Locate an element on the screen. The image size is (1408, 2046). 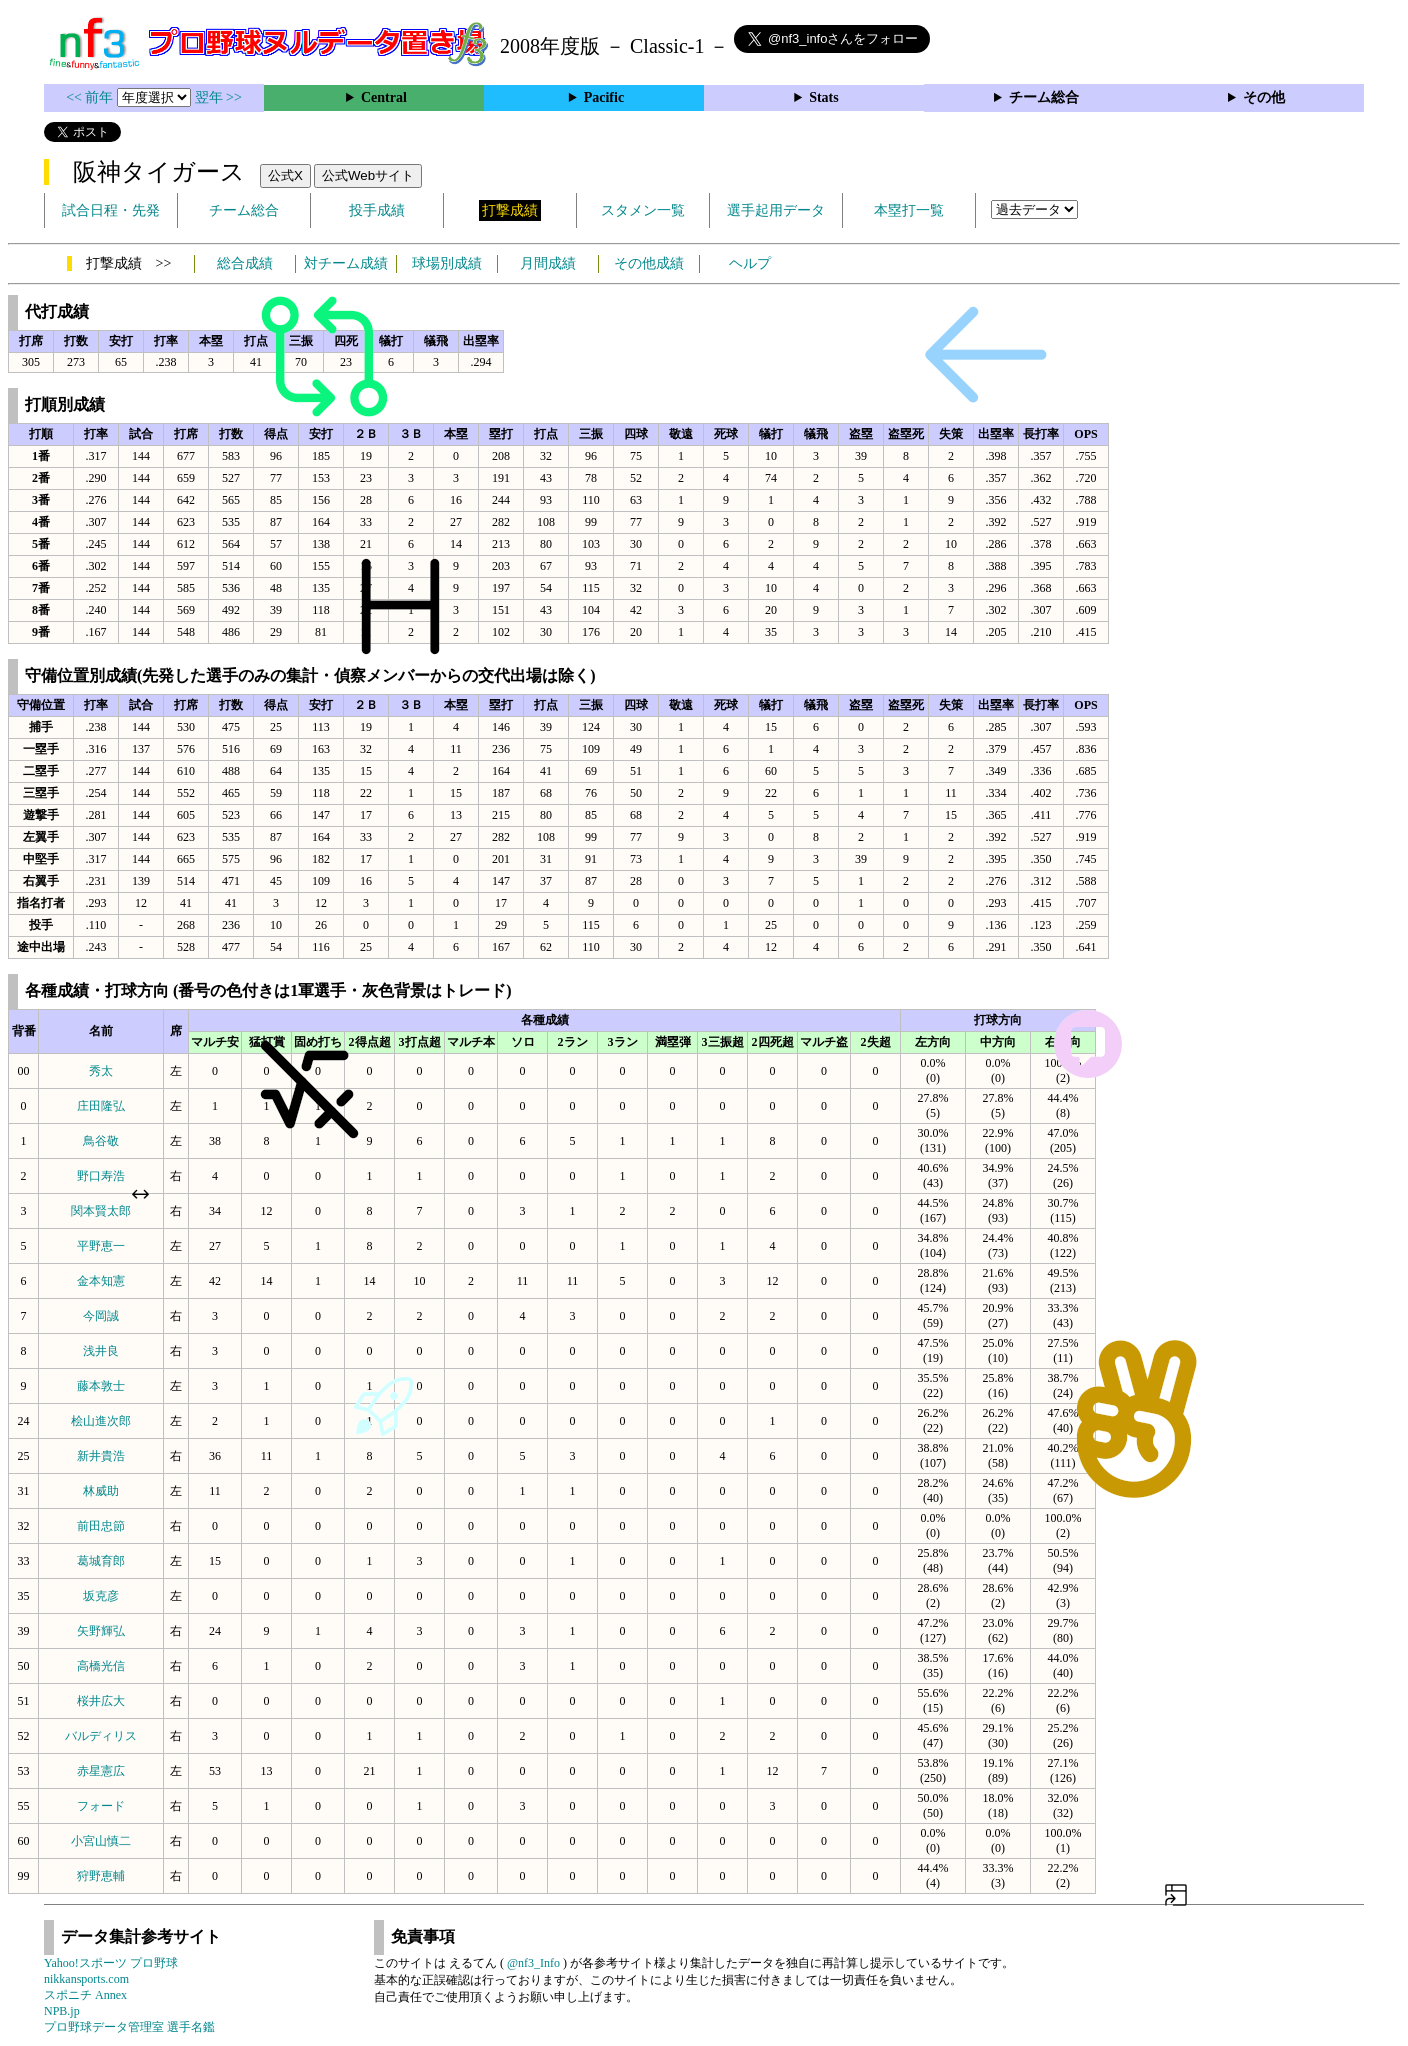
launch or deploy a project is located at coordinates (383, 1406).